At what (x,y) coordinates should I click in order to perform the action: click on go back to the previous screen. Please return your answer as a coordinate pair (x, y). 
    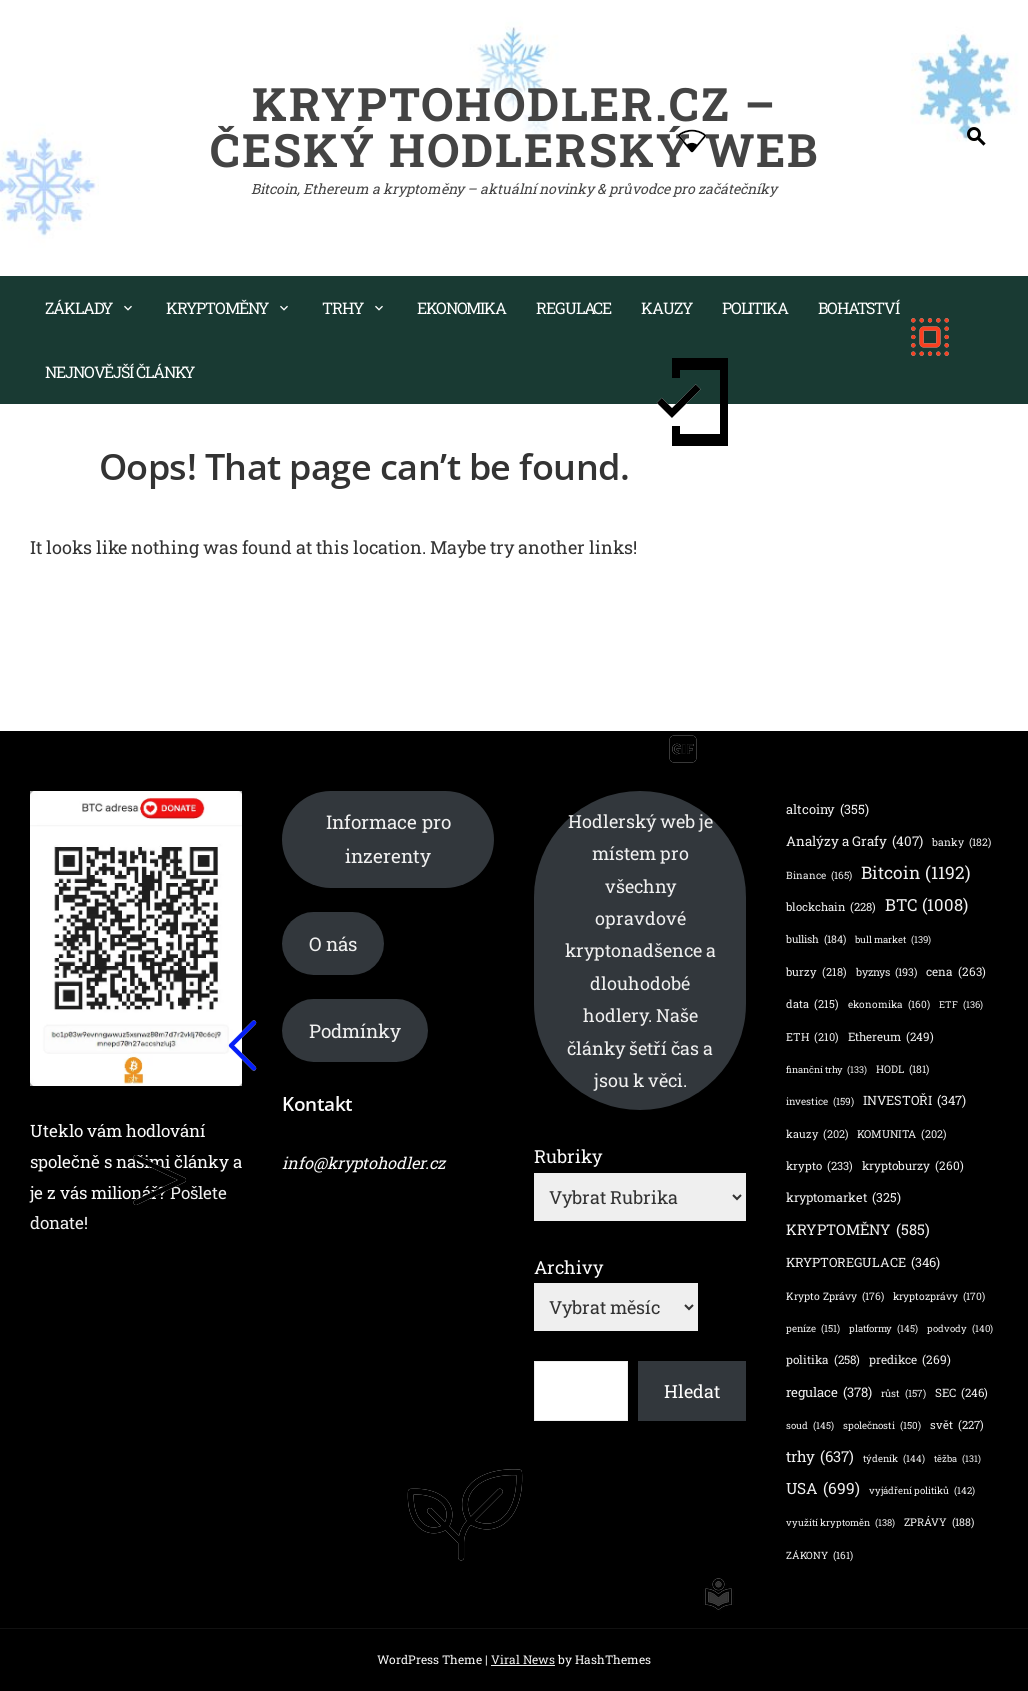
    Looking at the image, I should click on (242, 1045).